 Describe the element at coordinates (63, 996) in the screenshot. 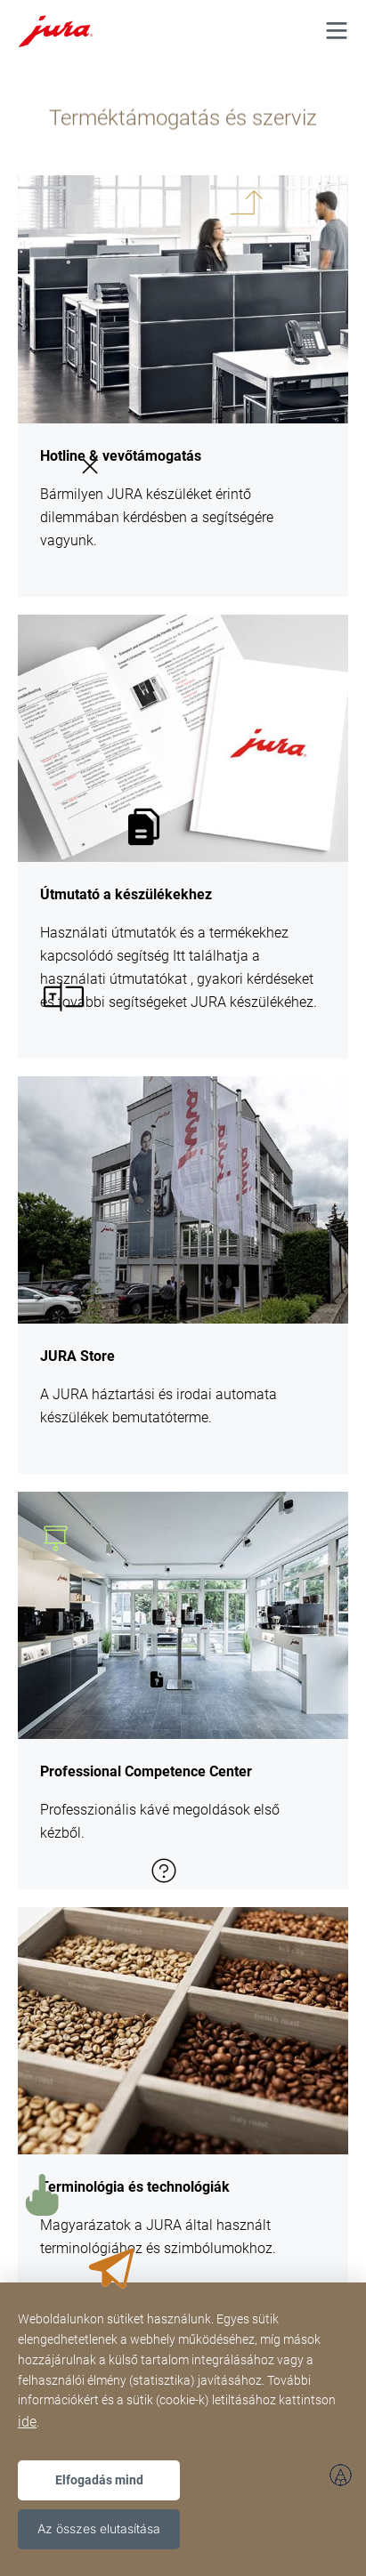

I see `enter or edit text in a text field` at that location.